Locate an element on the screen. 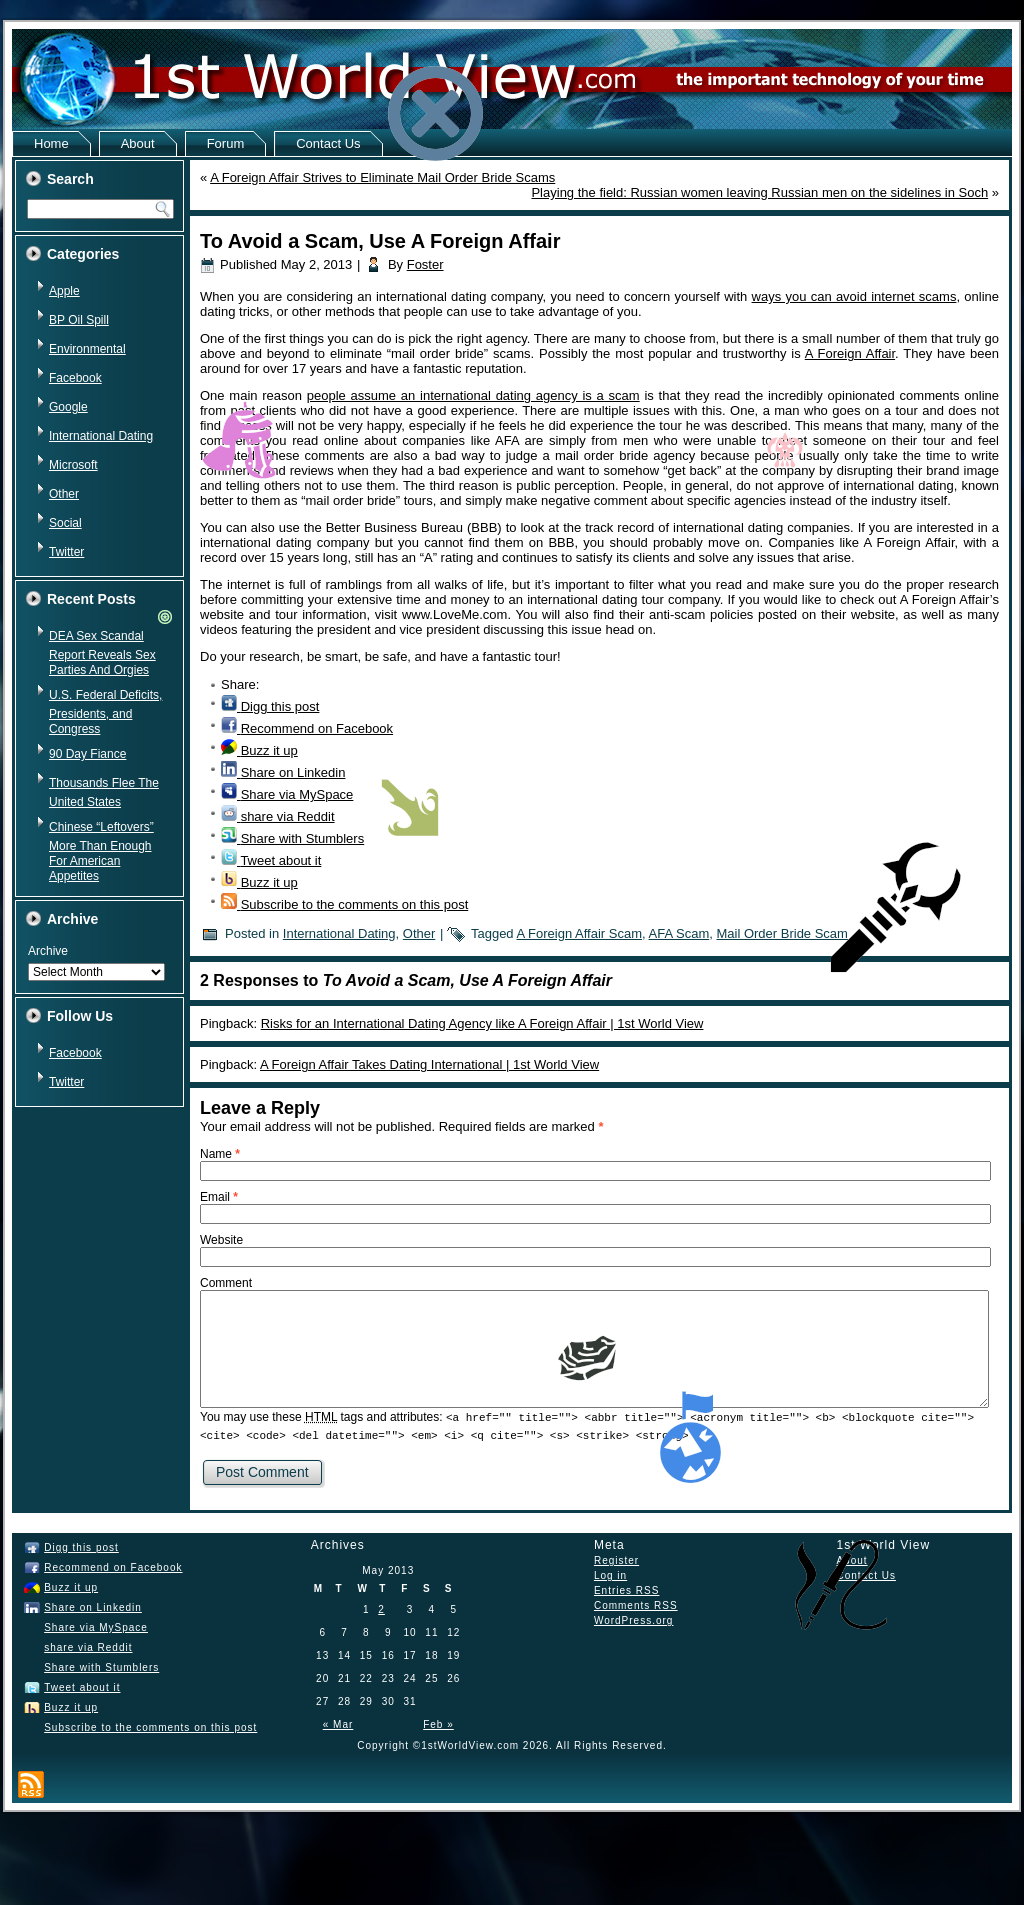 The width and height of the screenshot is (1024, 1905). activate dragon breath ability is located at coordinates (410, 808).